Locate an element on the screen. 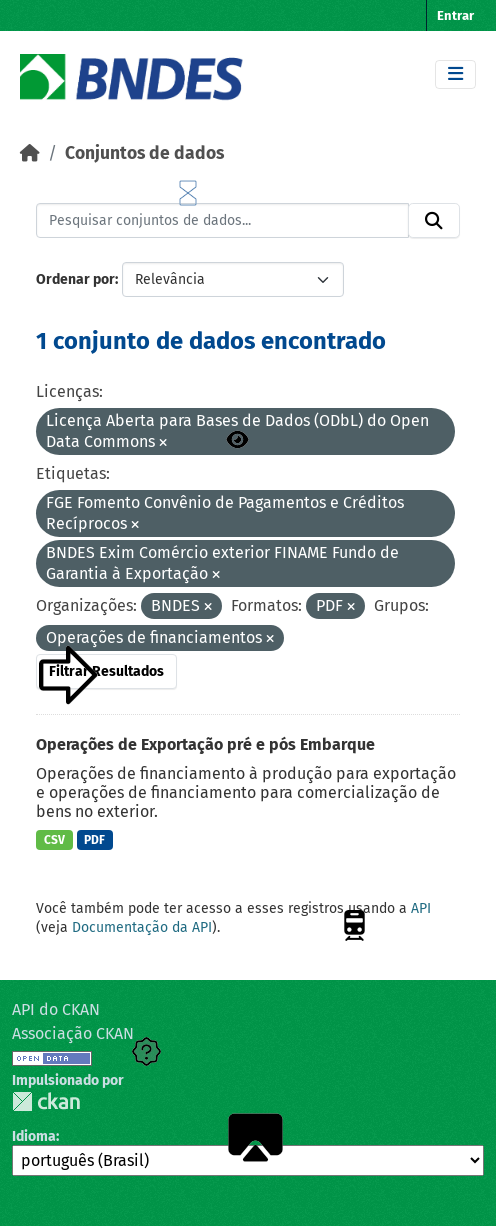 This screenshot has width=496, height=1226. access frequently asked questions or help center is located at coordinates (146, 1051).